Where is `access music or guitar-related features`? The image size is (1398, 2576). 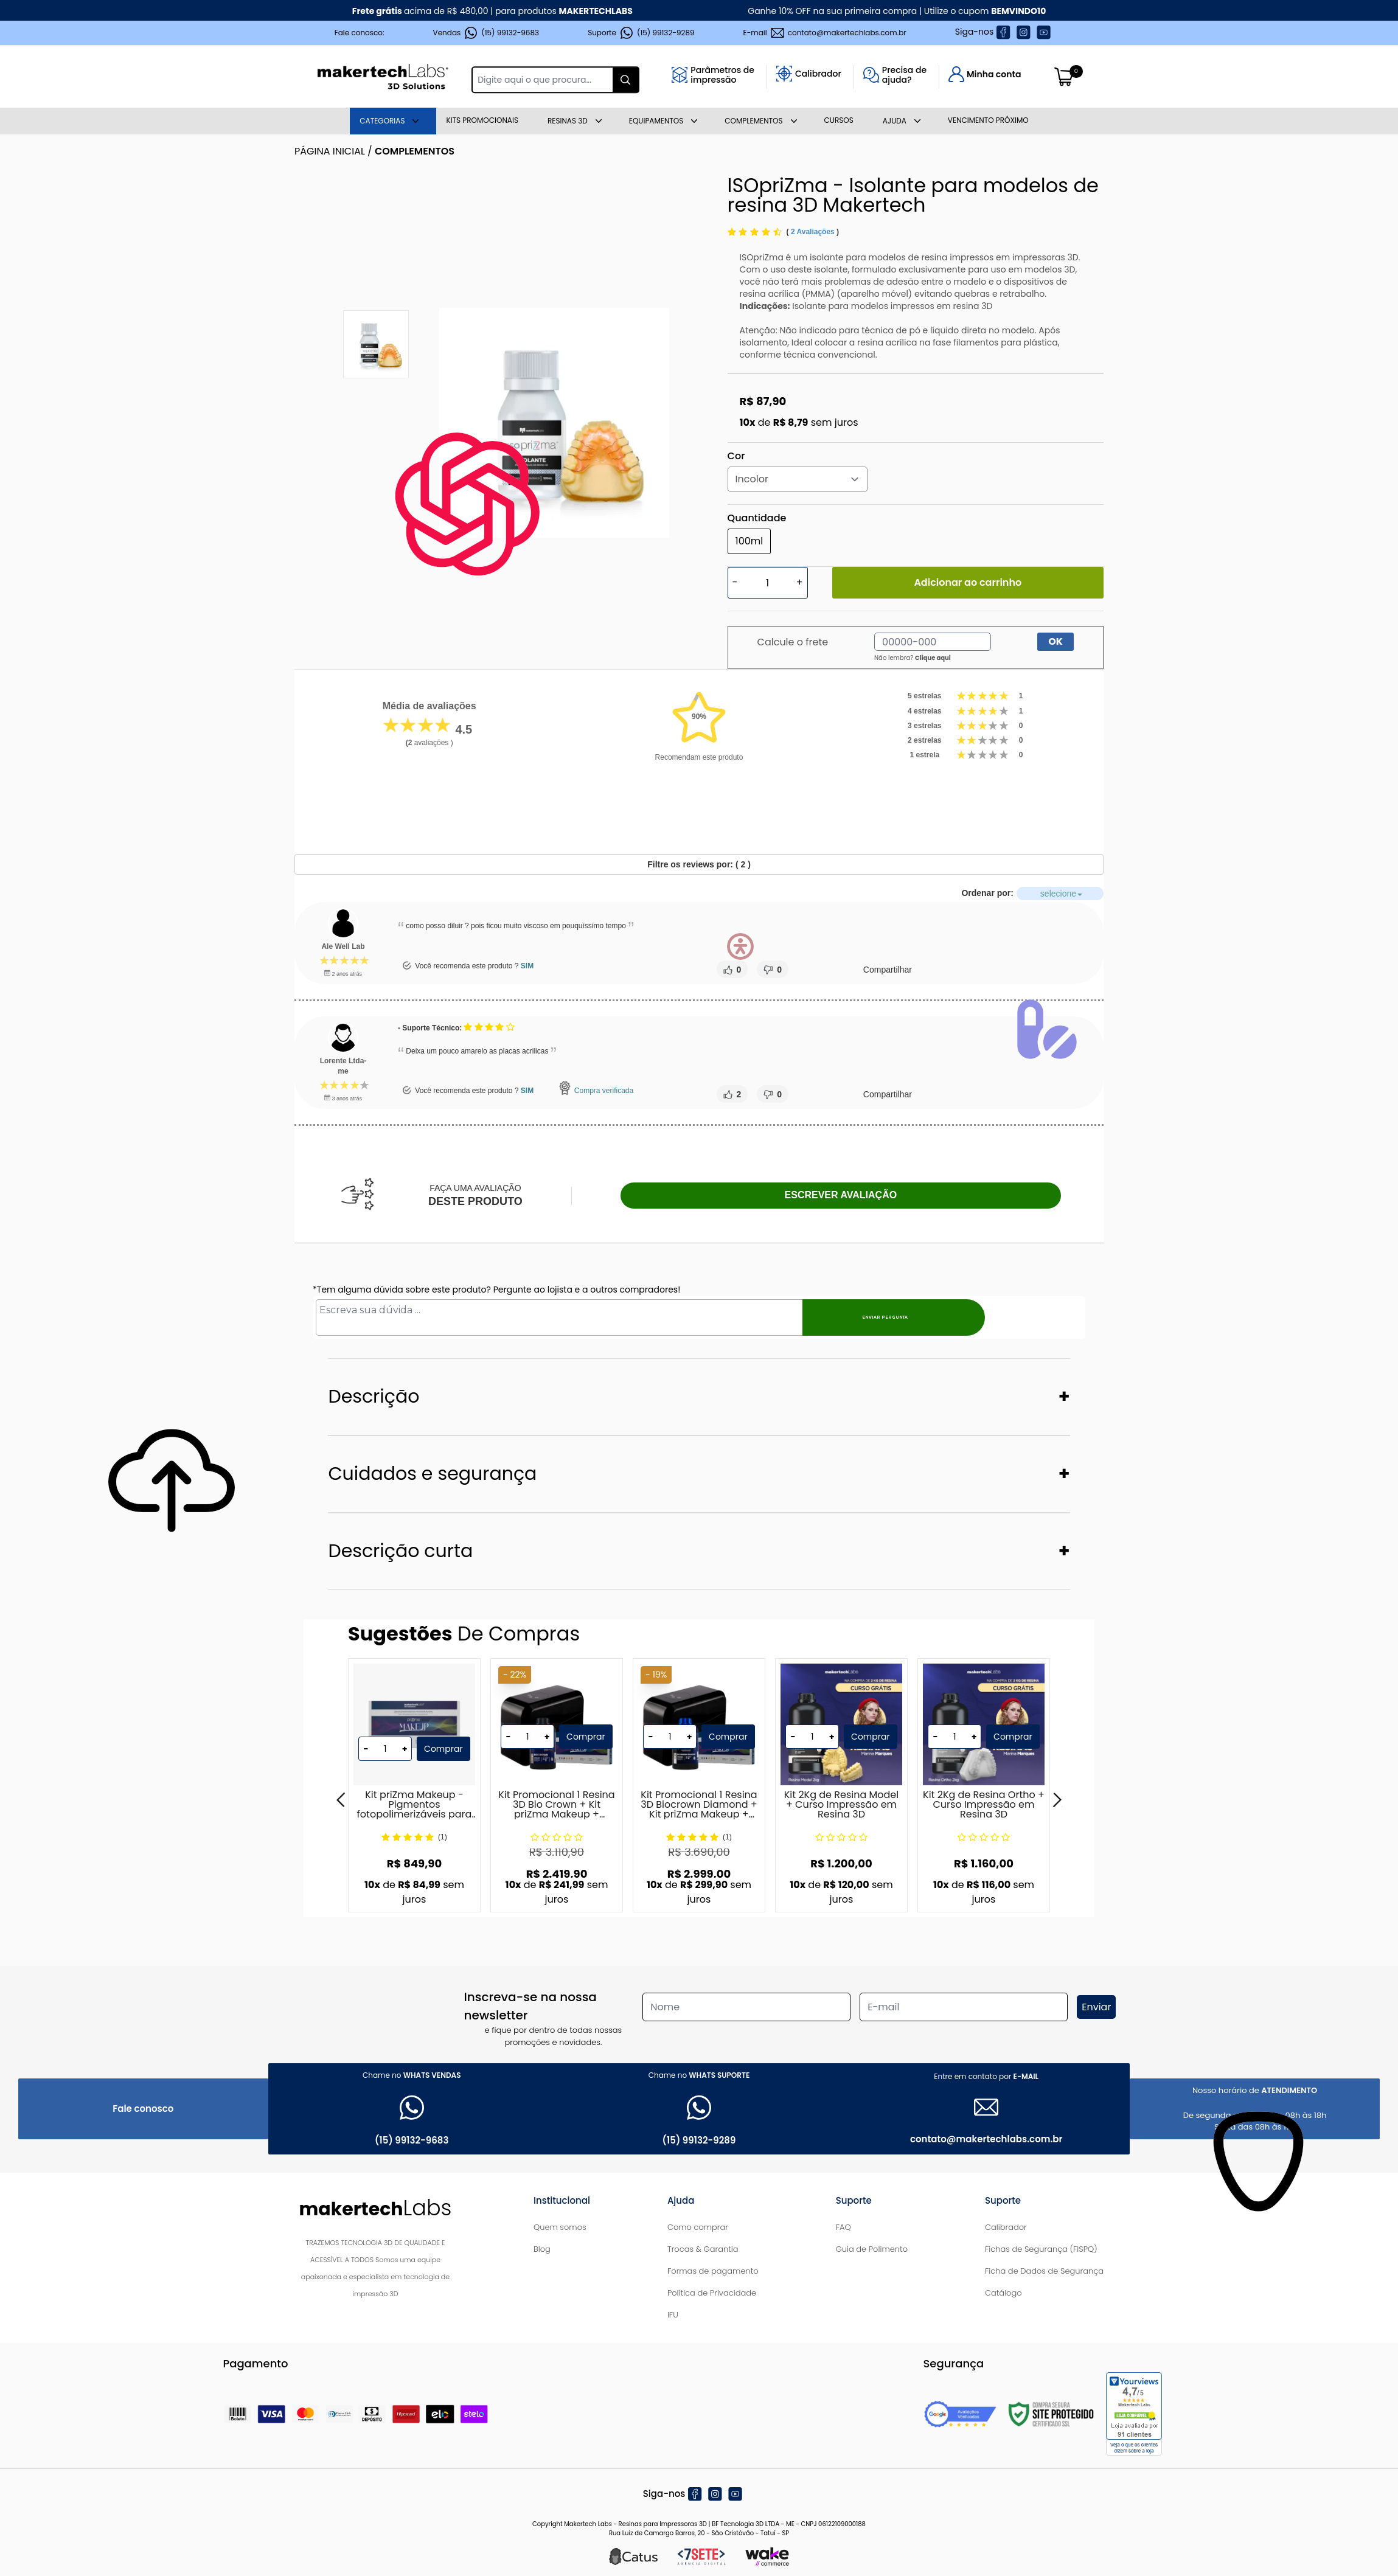
access music or guitar-related features is located at coordinates (1258, 2161).